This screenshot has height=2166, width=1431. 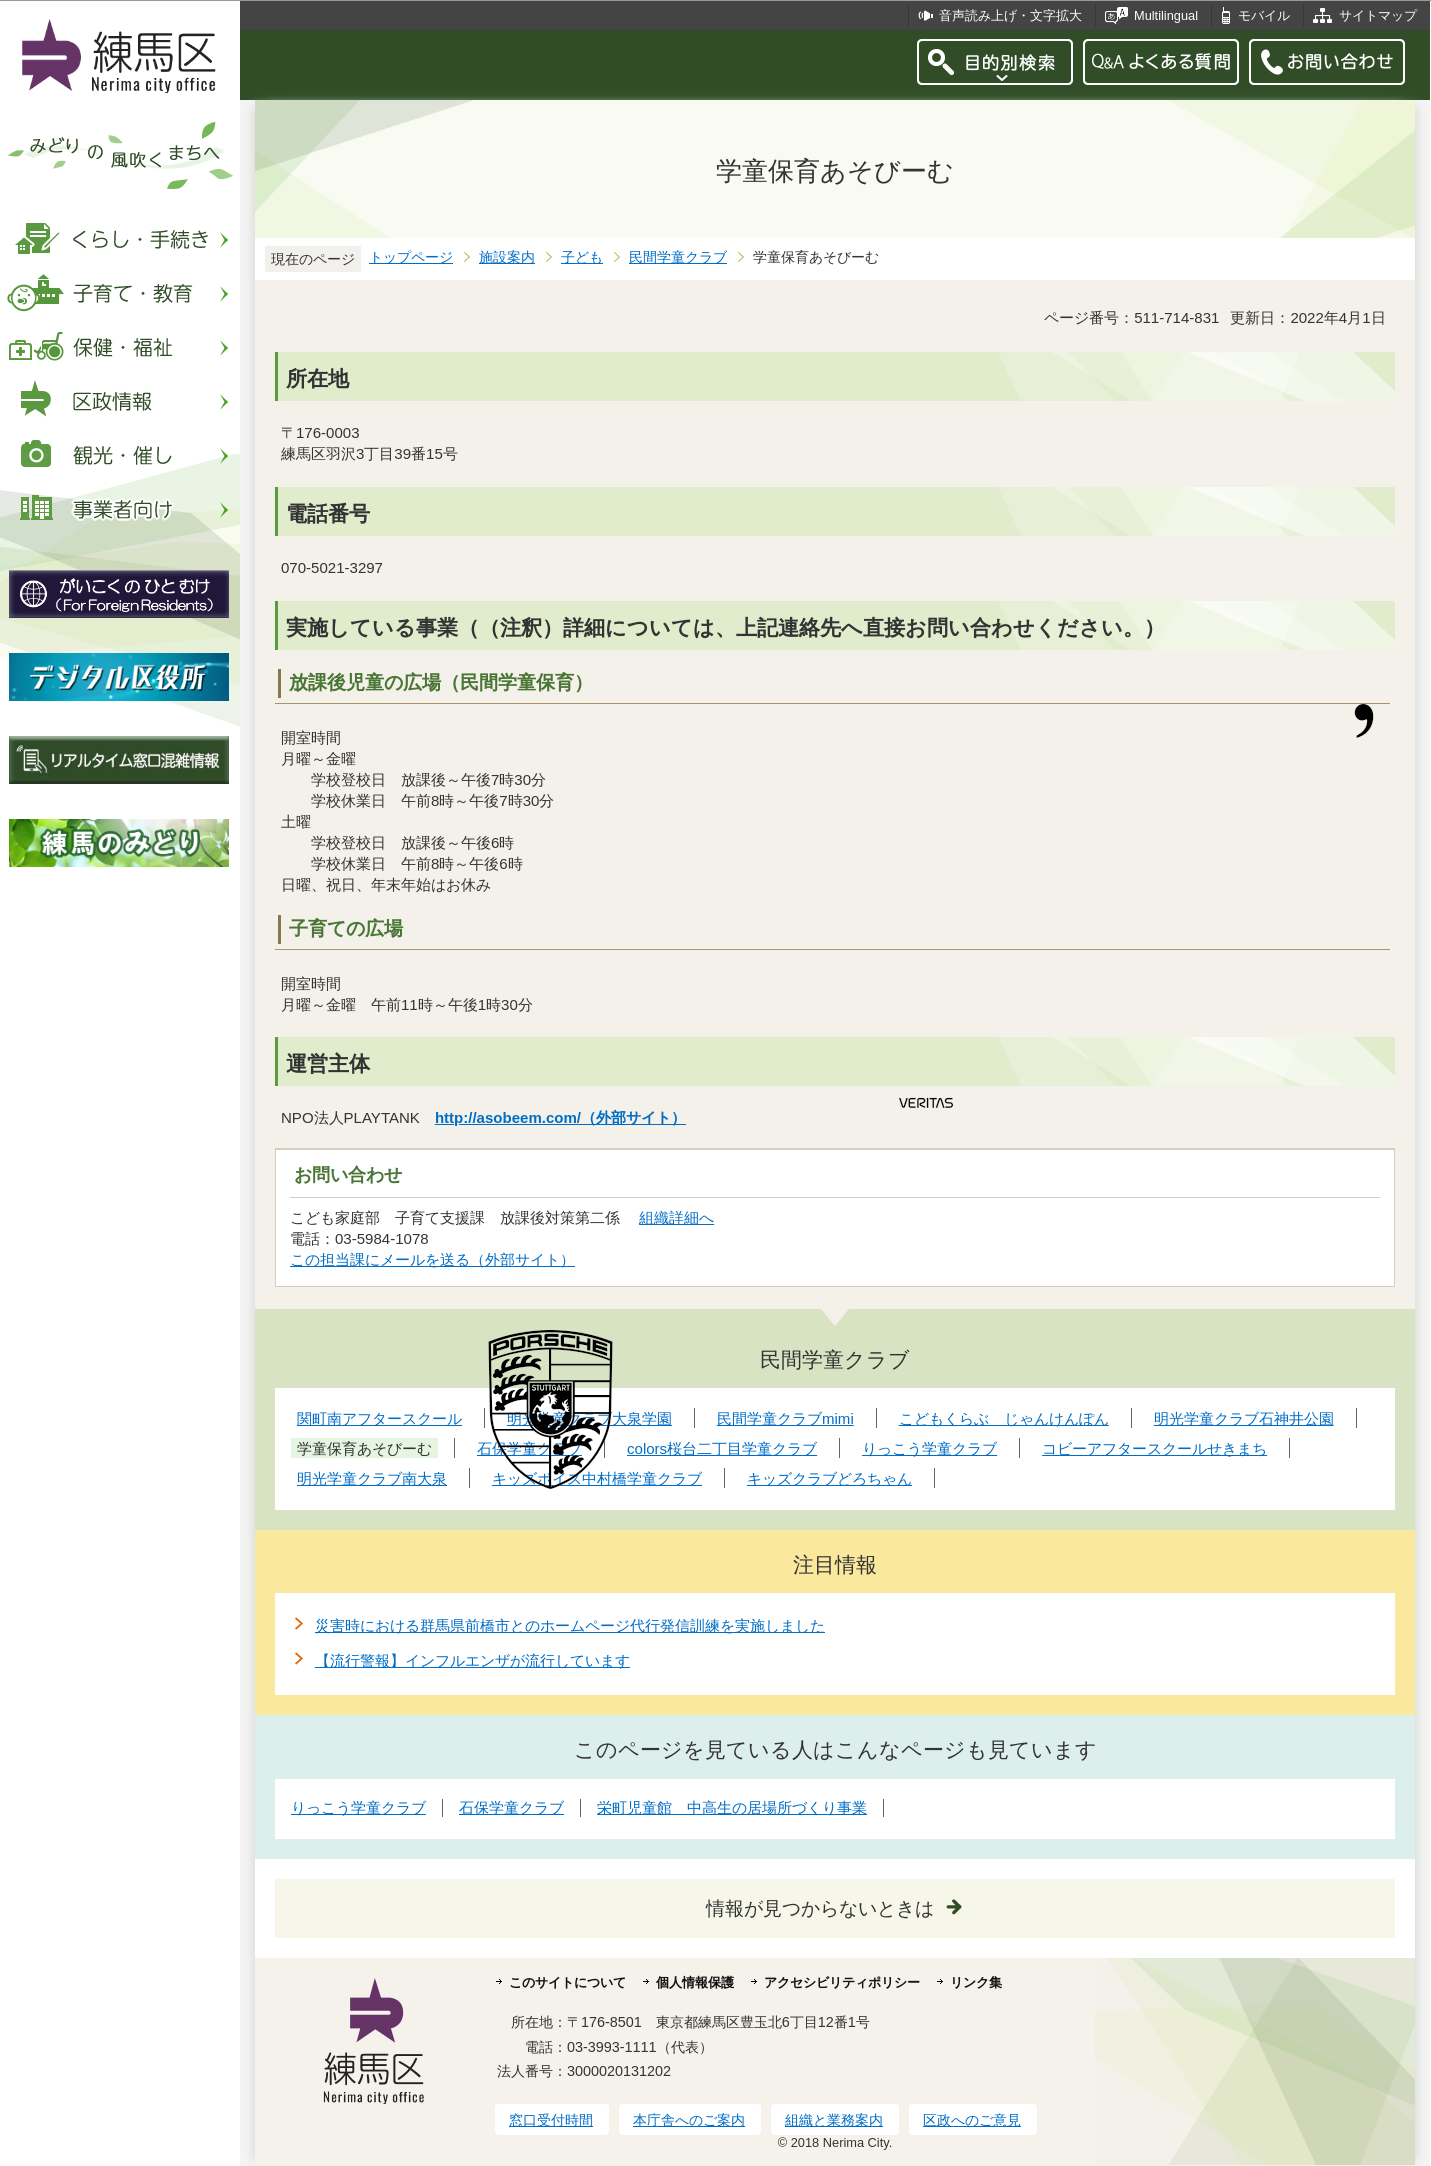 I want to click on veritas brand logo, so click(x=926, y=1103).